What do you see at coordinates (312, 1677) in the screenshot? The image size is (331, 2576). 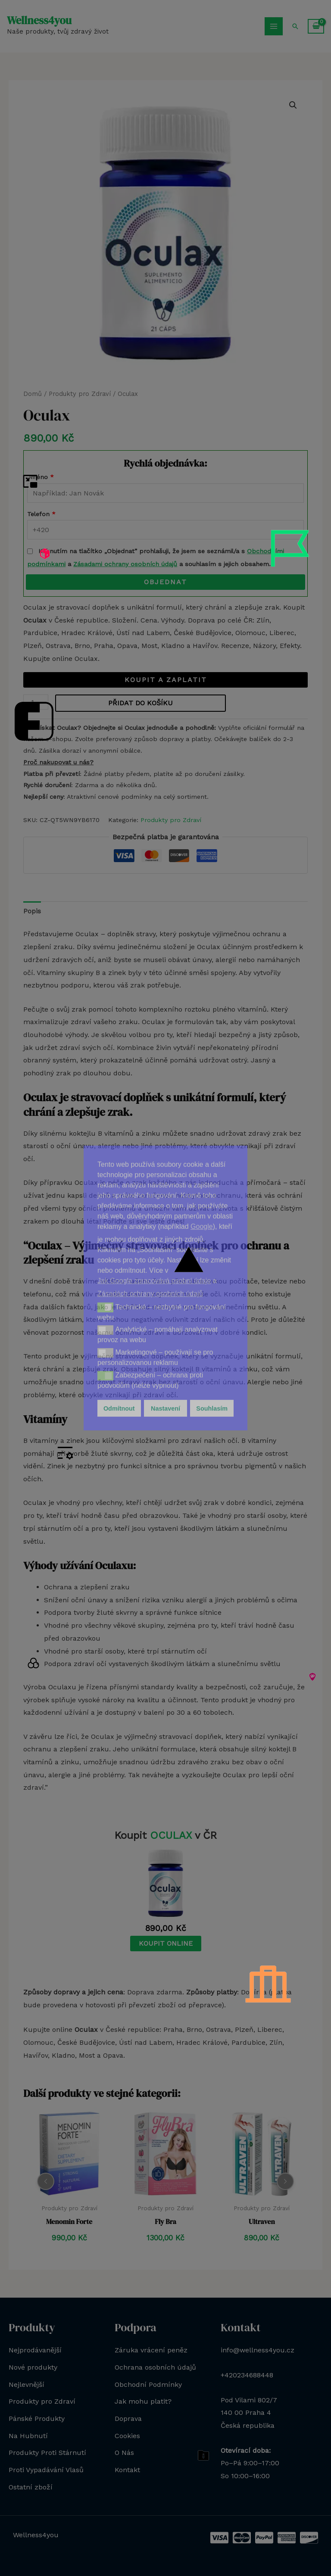 I see `open guitar pro application` at bounding box center [312, 1677].